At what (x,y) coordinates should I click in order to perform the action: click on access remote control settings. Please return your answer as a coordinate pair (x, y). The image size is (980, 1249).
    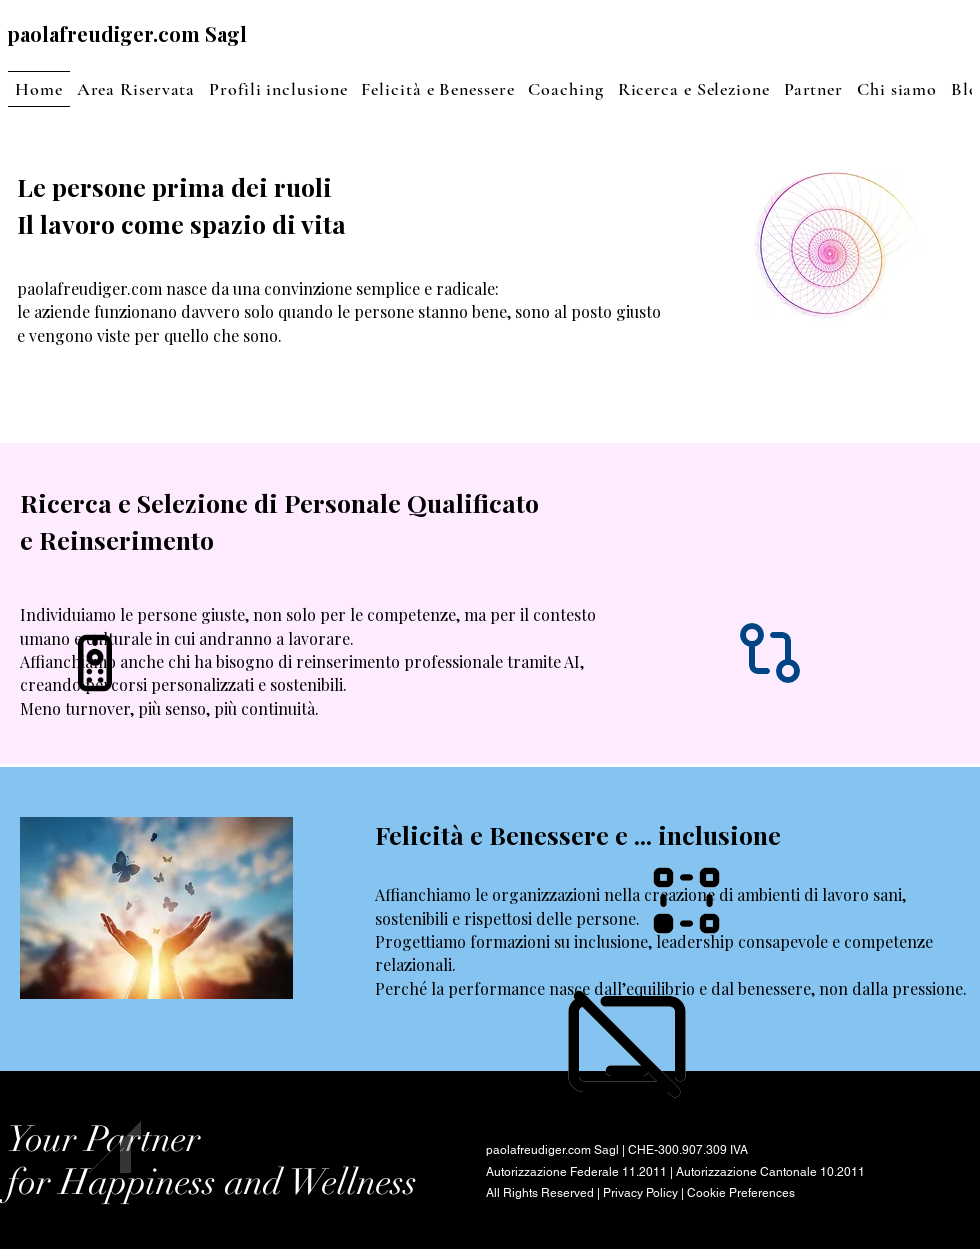
    Looking at the image, I should click on (95, 663).